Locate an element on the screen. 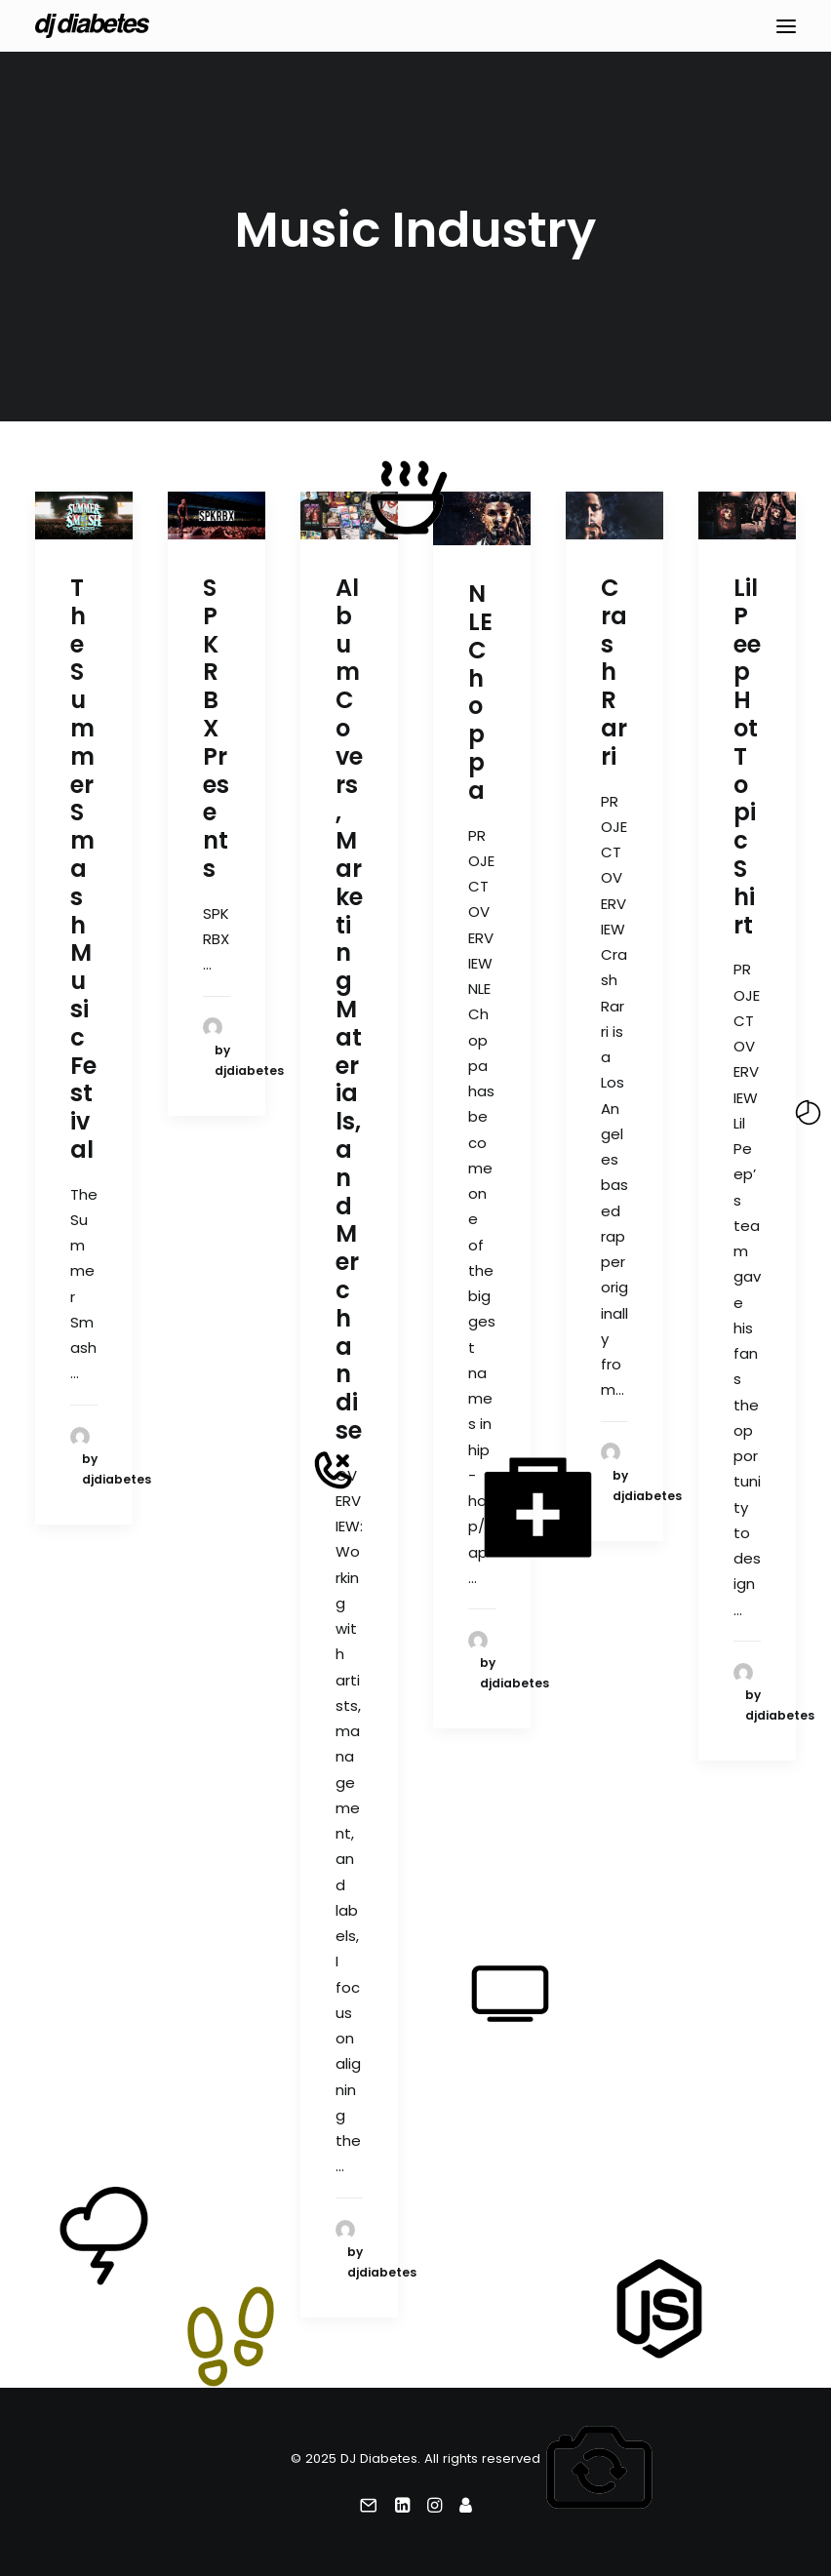 The image size is (831, 2576). track your steps or walking activity is located at coordinates (230, 2336).